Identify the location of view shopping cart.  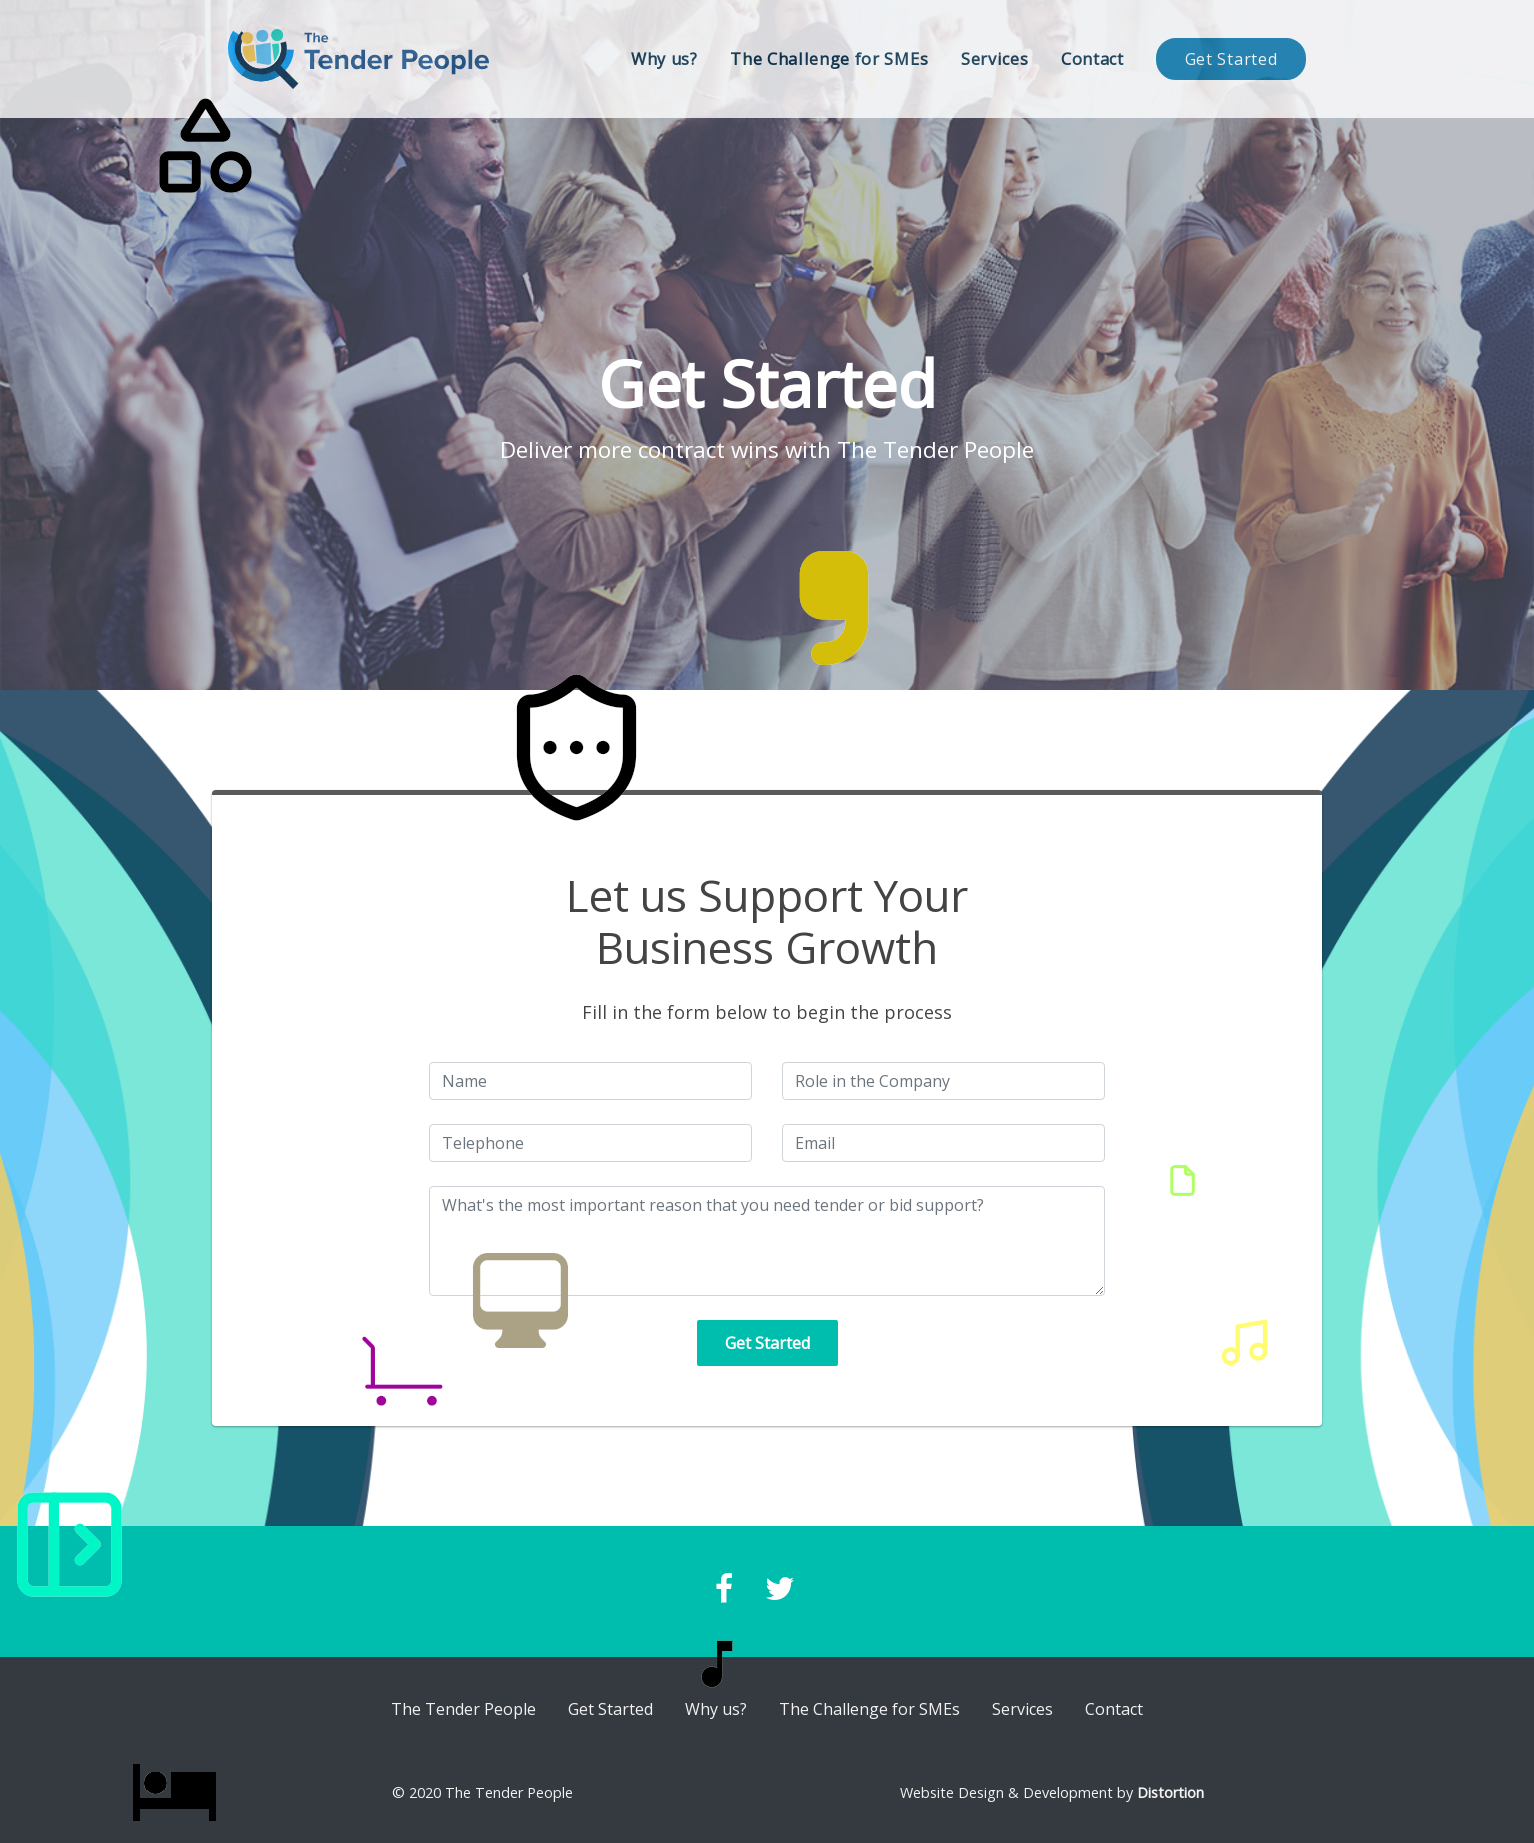
(401, 1367).